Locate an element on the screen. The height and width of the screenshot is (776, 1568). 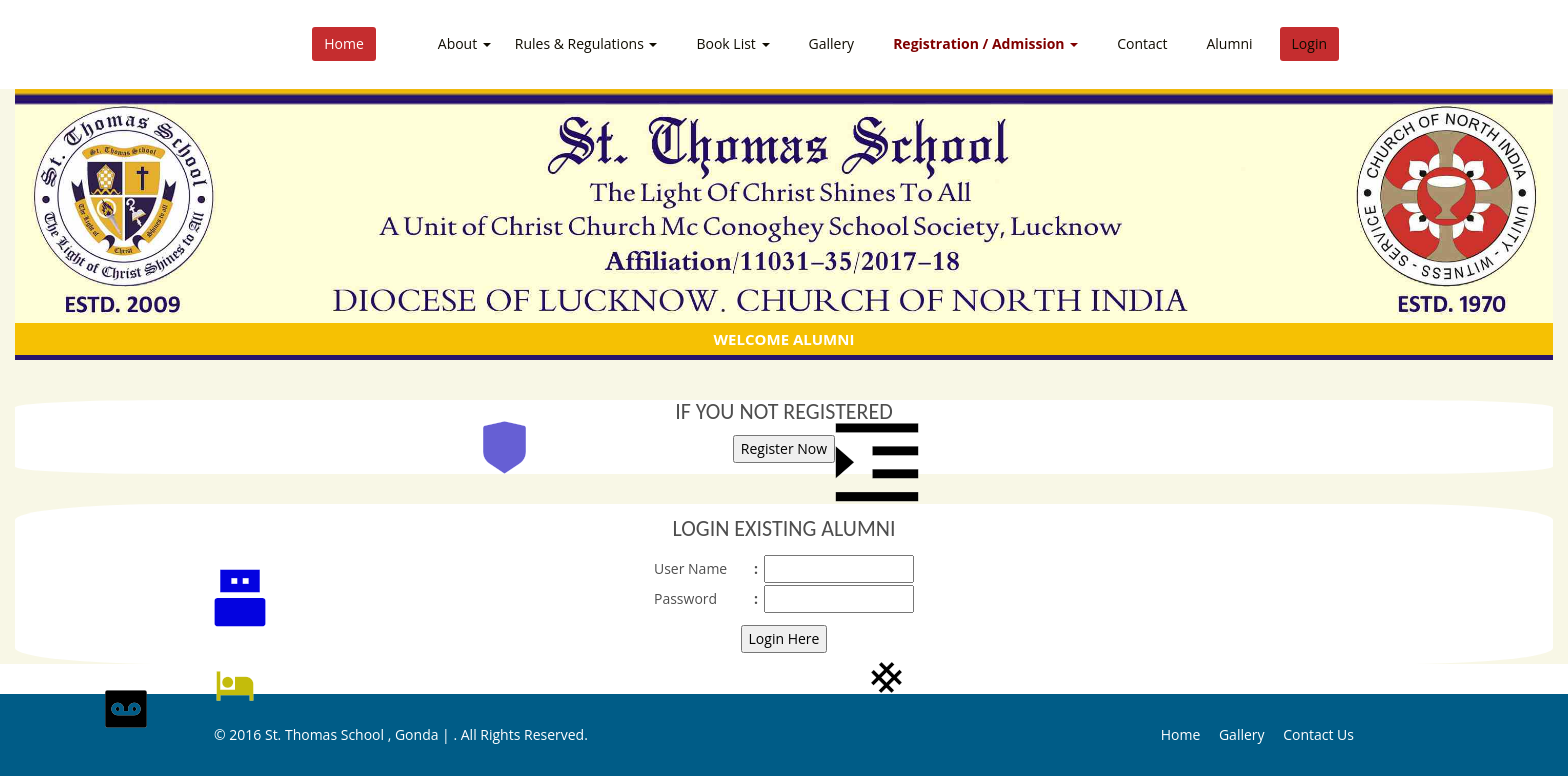
access USB flash drive contents is located at coordinates (240, 598).